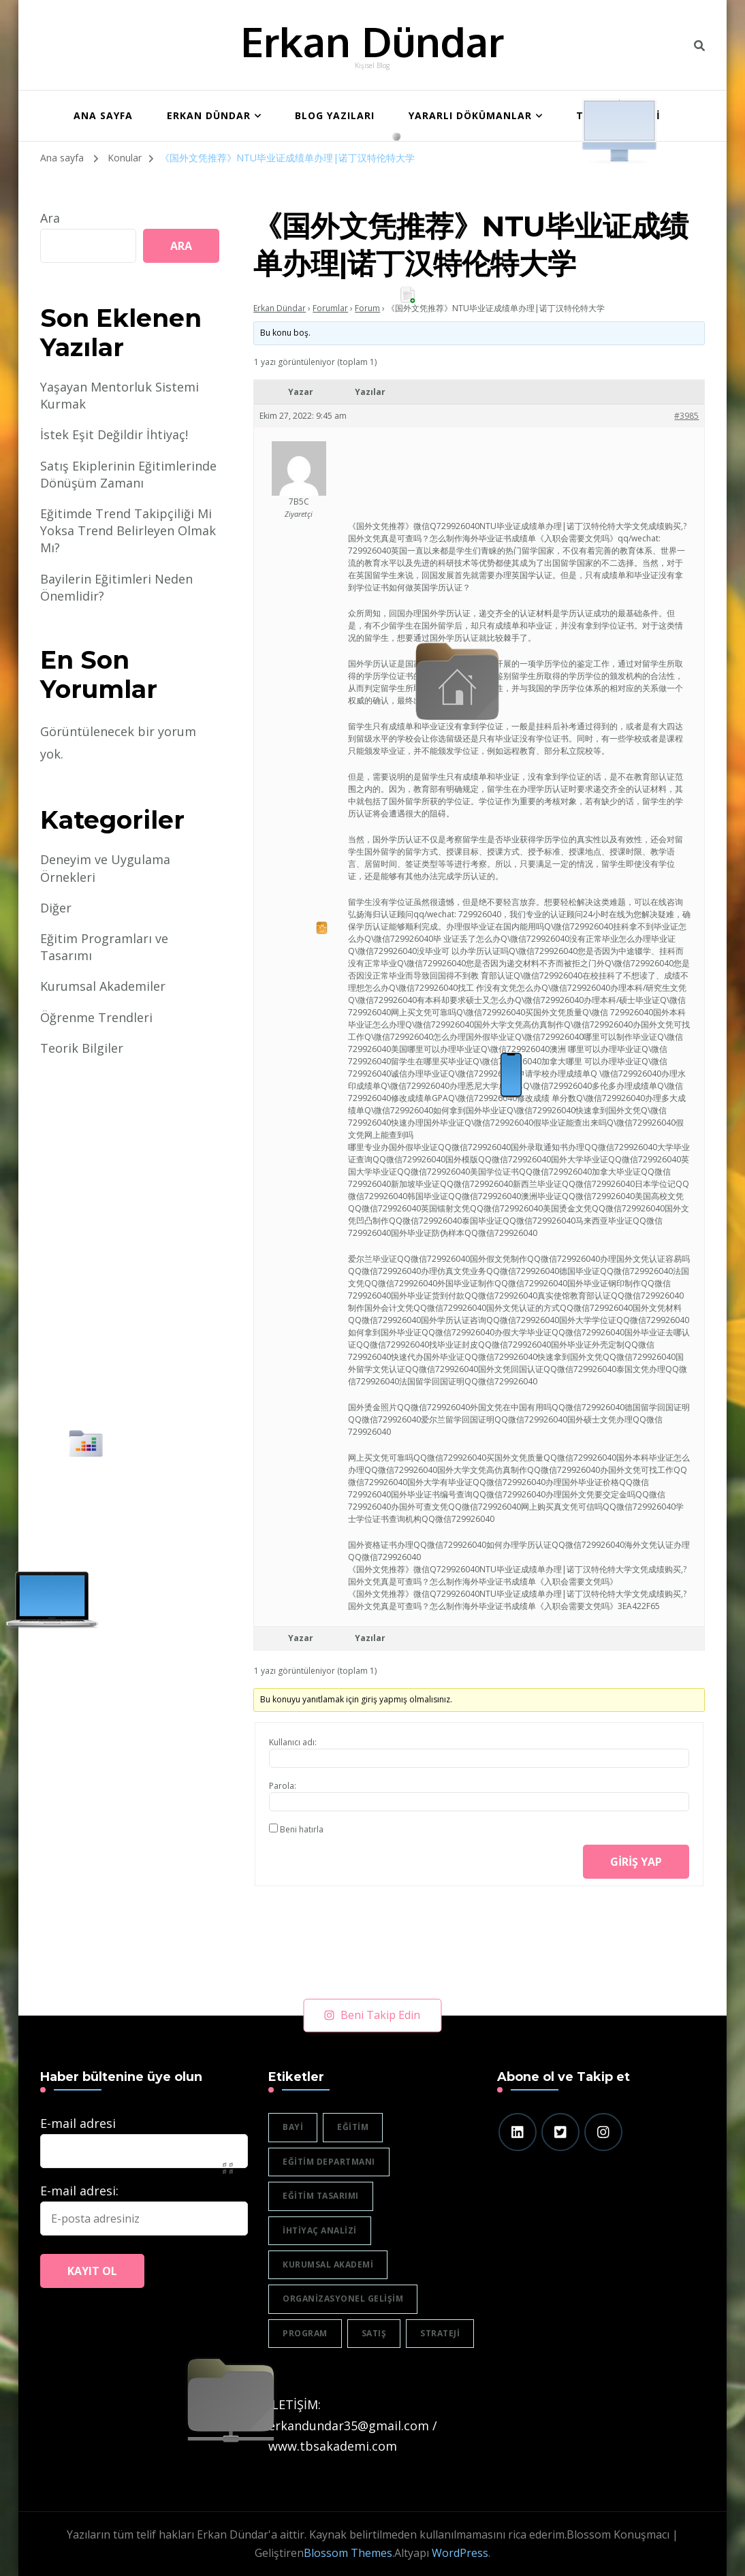 Image resolution: width=745 pixels, height=2576 pixels. I want to click on a VirtualBox OVF virtual machine file, so click(321, 927).